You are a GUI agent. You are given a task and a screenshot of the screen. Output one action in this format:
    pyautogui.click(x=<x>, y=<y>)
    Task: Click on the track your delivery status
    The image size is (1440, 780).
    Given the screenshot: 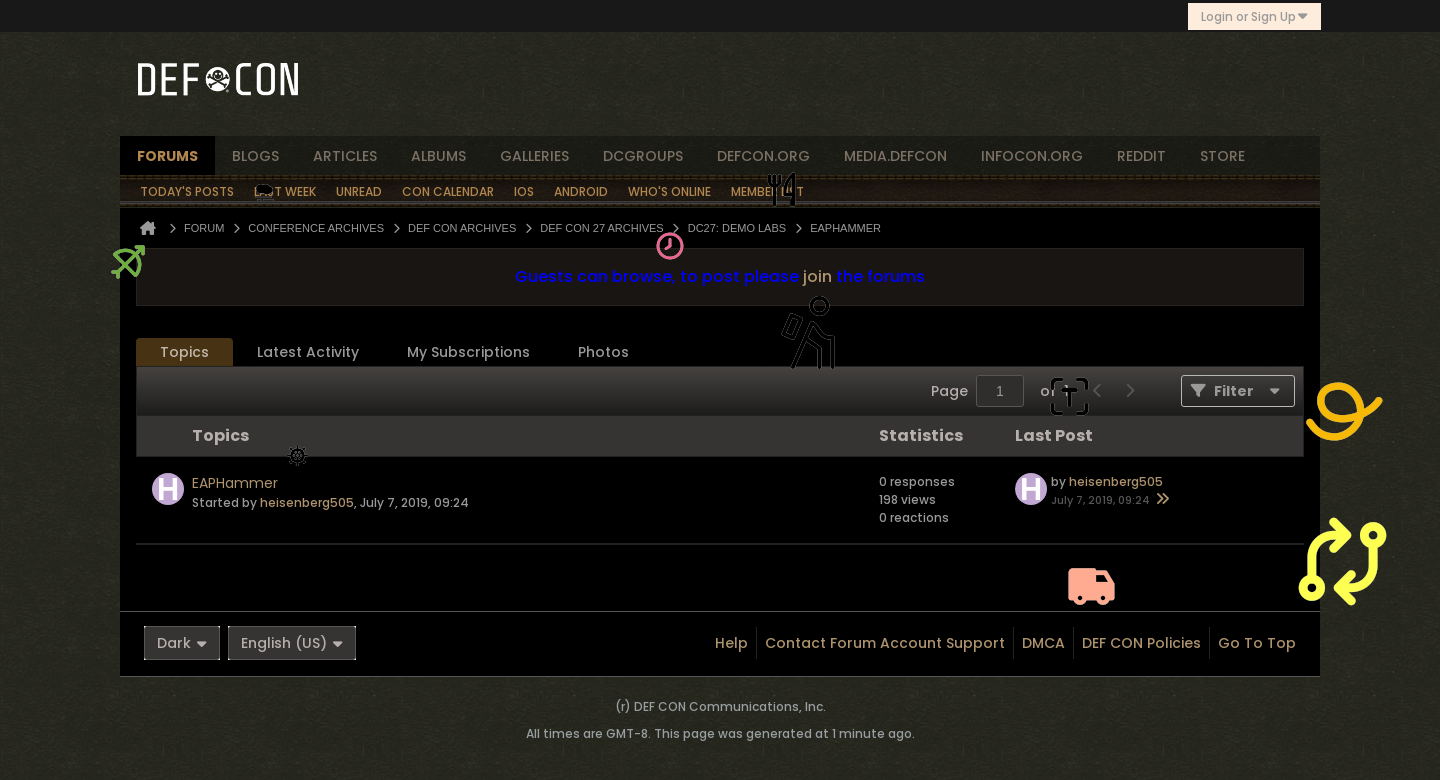 What is the action you would take?
    pyautogui.click(x=1091, y=586)
    